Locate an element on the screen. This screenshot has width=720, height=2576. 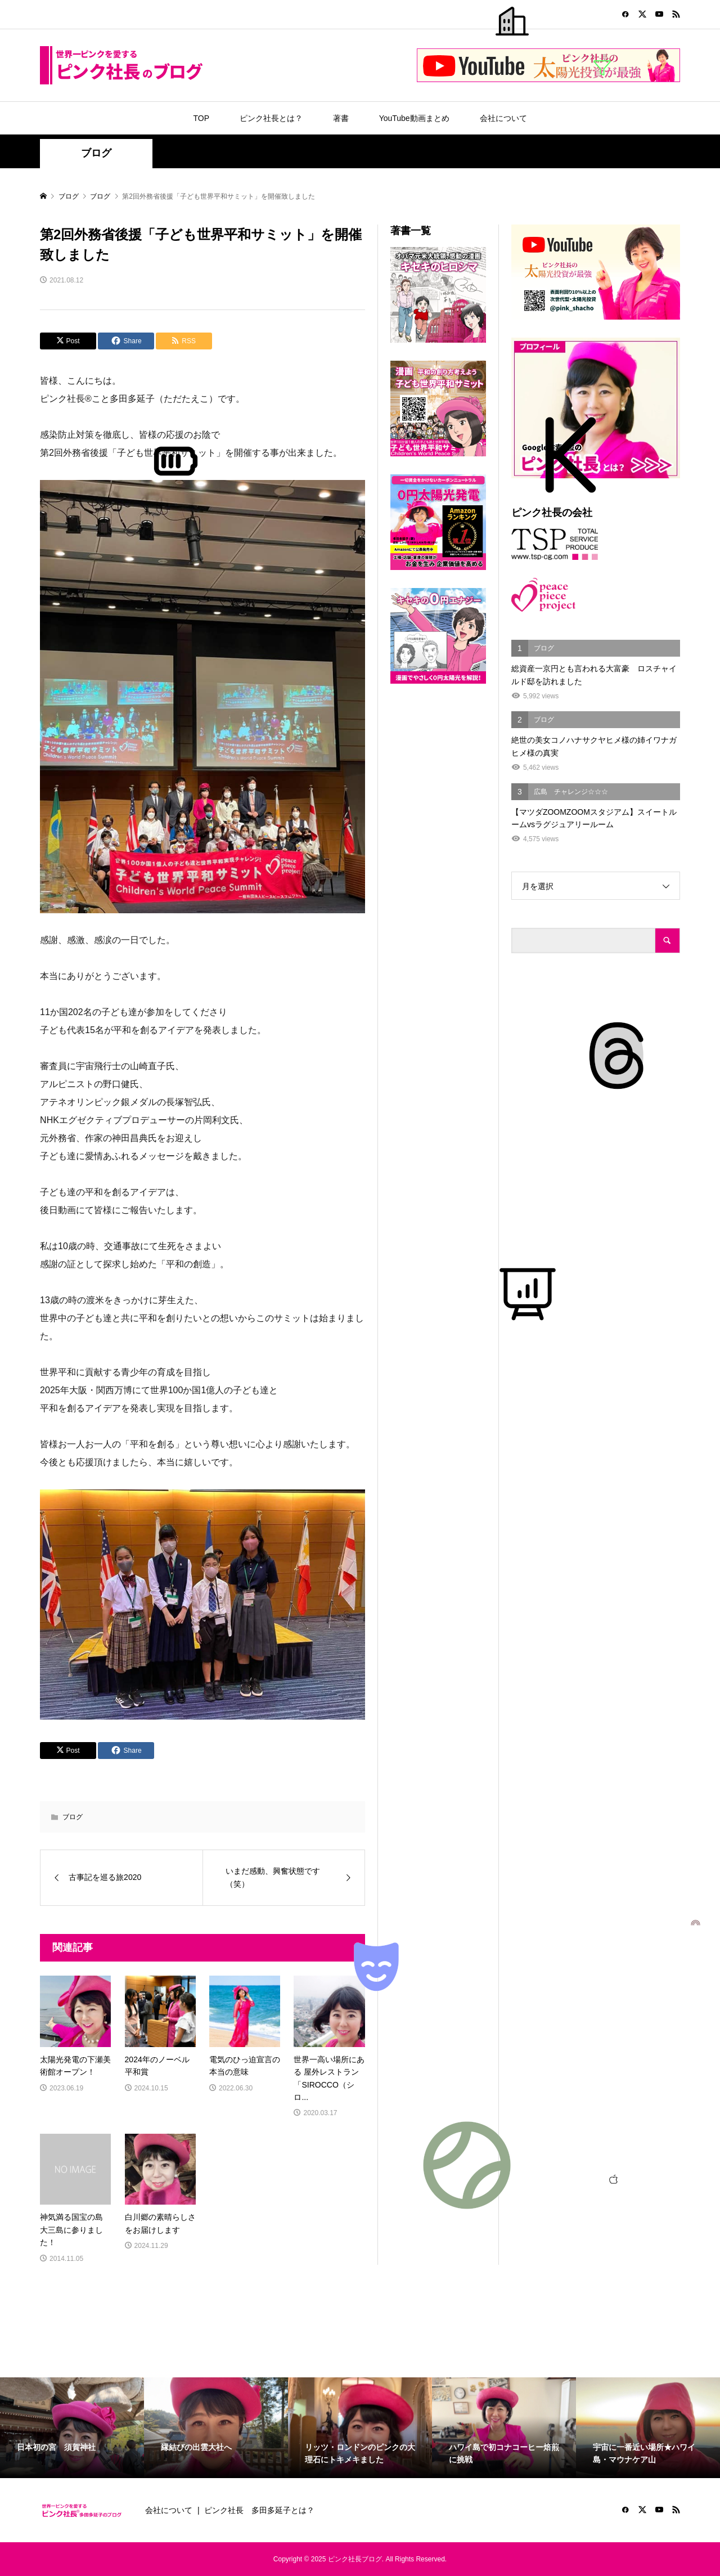
view nearby buildings or properties is located at coordinates (512, 22).